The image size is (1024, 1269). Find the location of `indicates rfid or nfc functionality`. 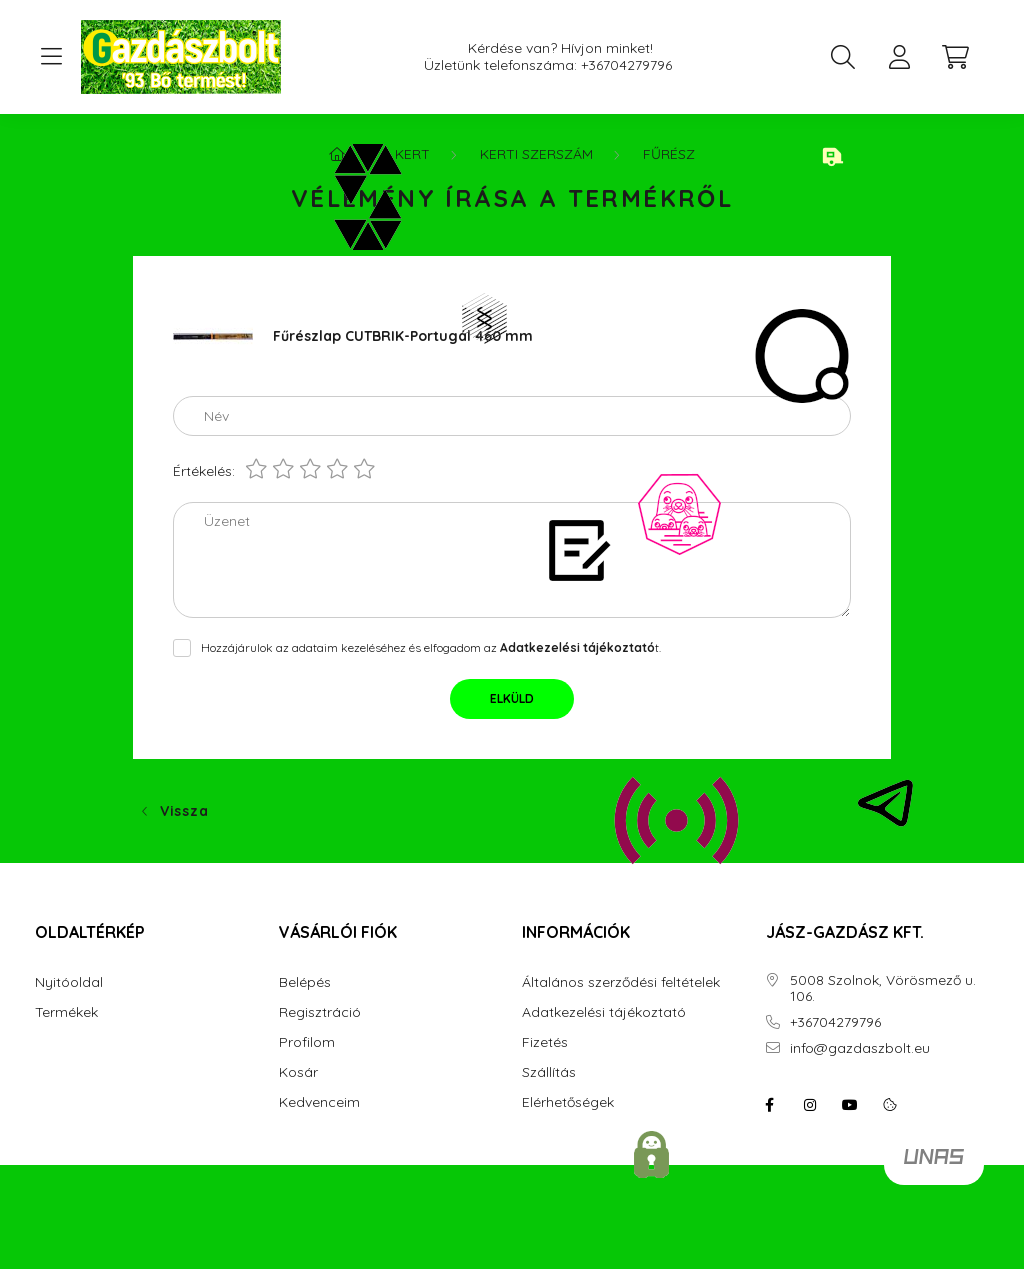

indicates rfid or nfc functionality is located at coordinates (676, 820).